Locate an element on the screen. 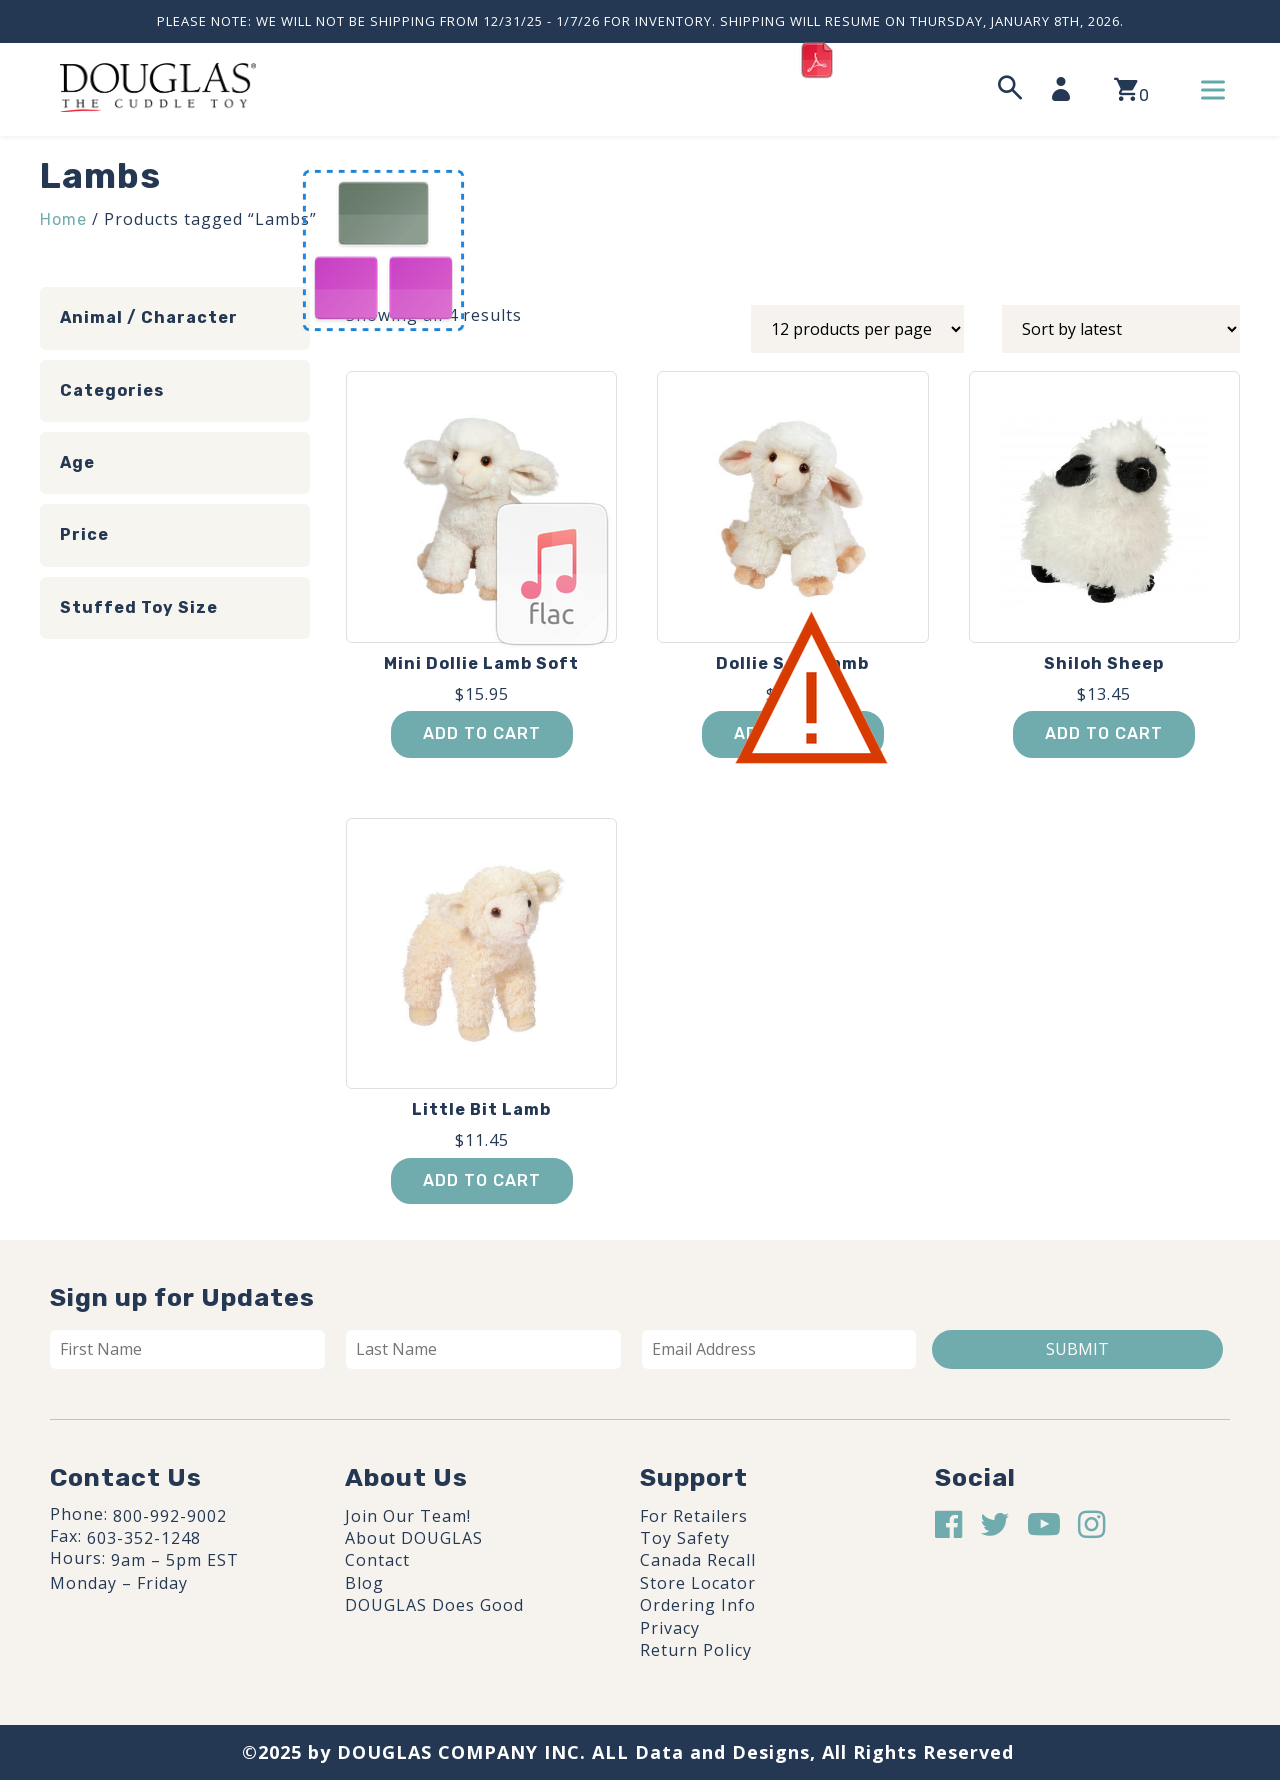  a compressed pdf document file is located at coordinates (817, 60).